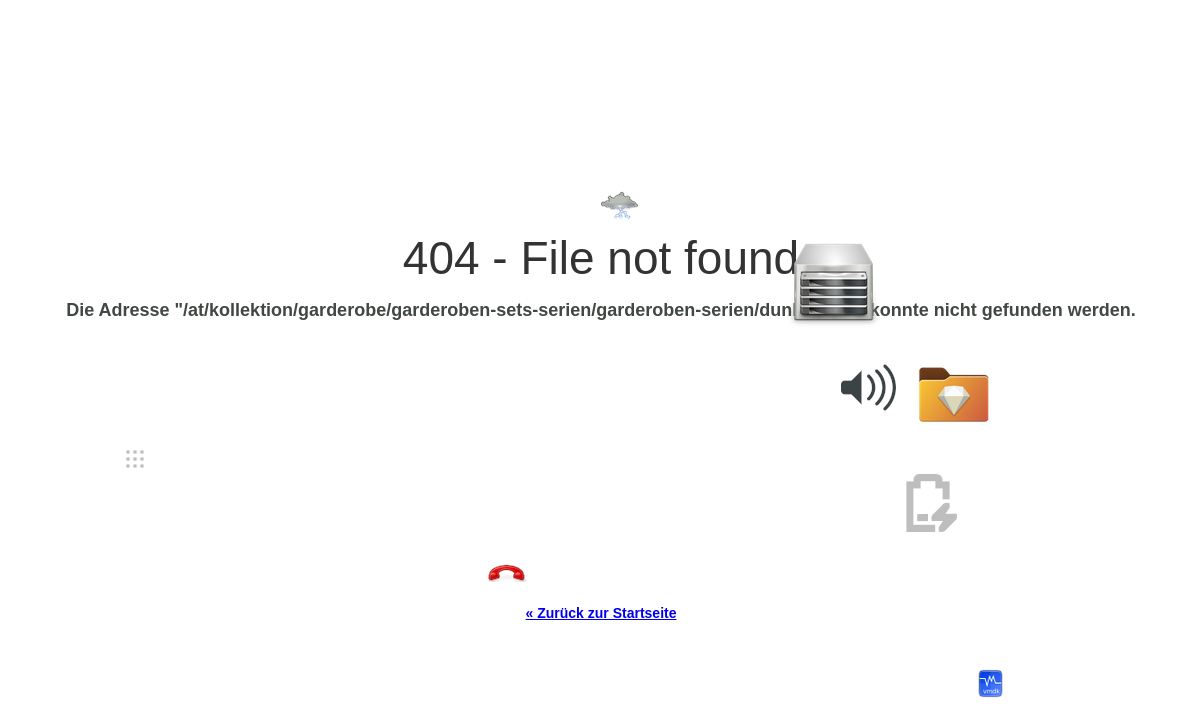  Describe the element at coordinates (619, 203) in the screenshot. I see `indicates stormy weather conditions` at that location.